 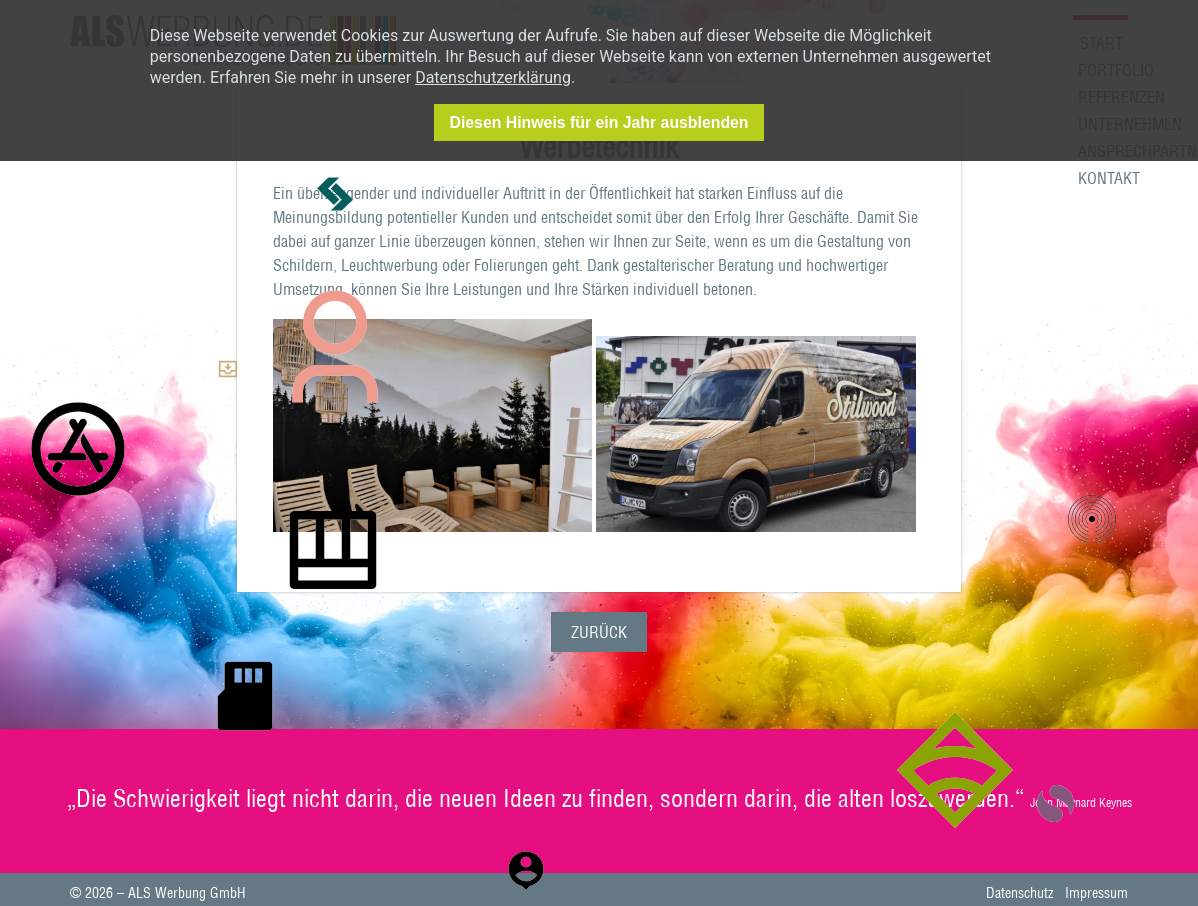 What do you see at coordinates (955, 770) in the screenshot?
I see `sensu monitoring platform logo` at bounding box center [955, 770].